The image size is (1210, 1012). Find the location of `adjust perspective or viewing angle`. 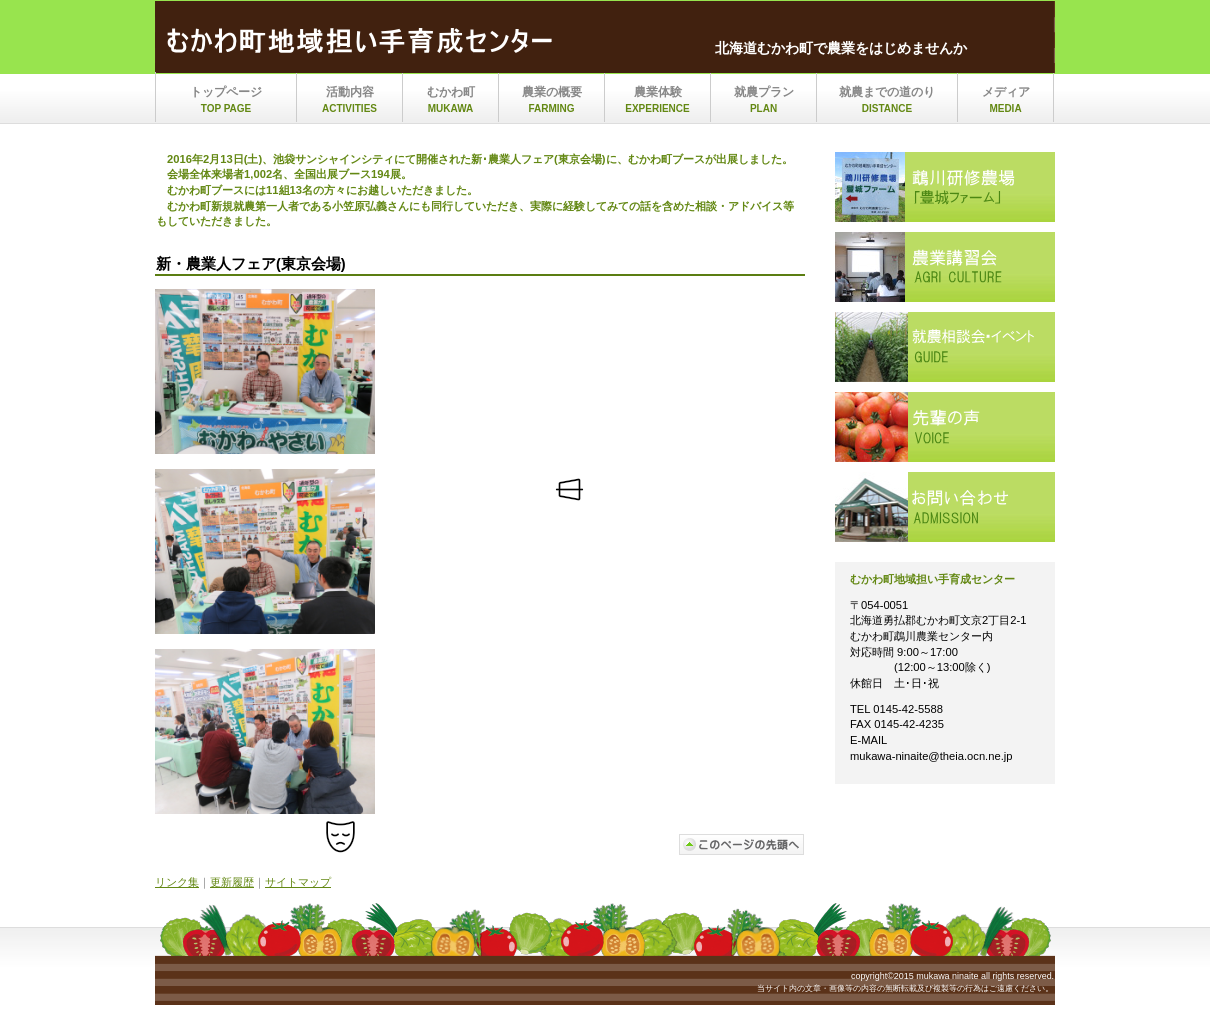

adjust perspective or viewing angle is located at coordinates (569, 489).